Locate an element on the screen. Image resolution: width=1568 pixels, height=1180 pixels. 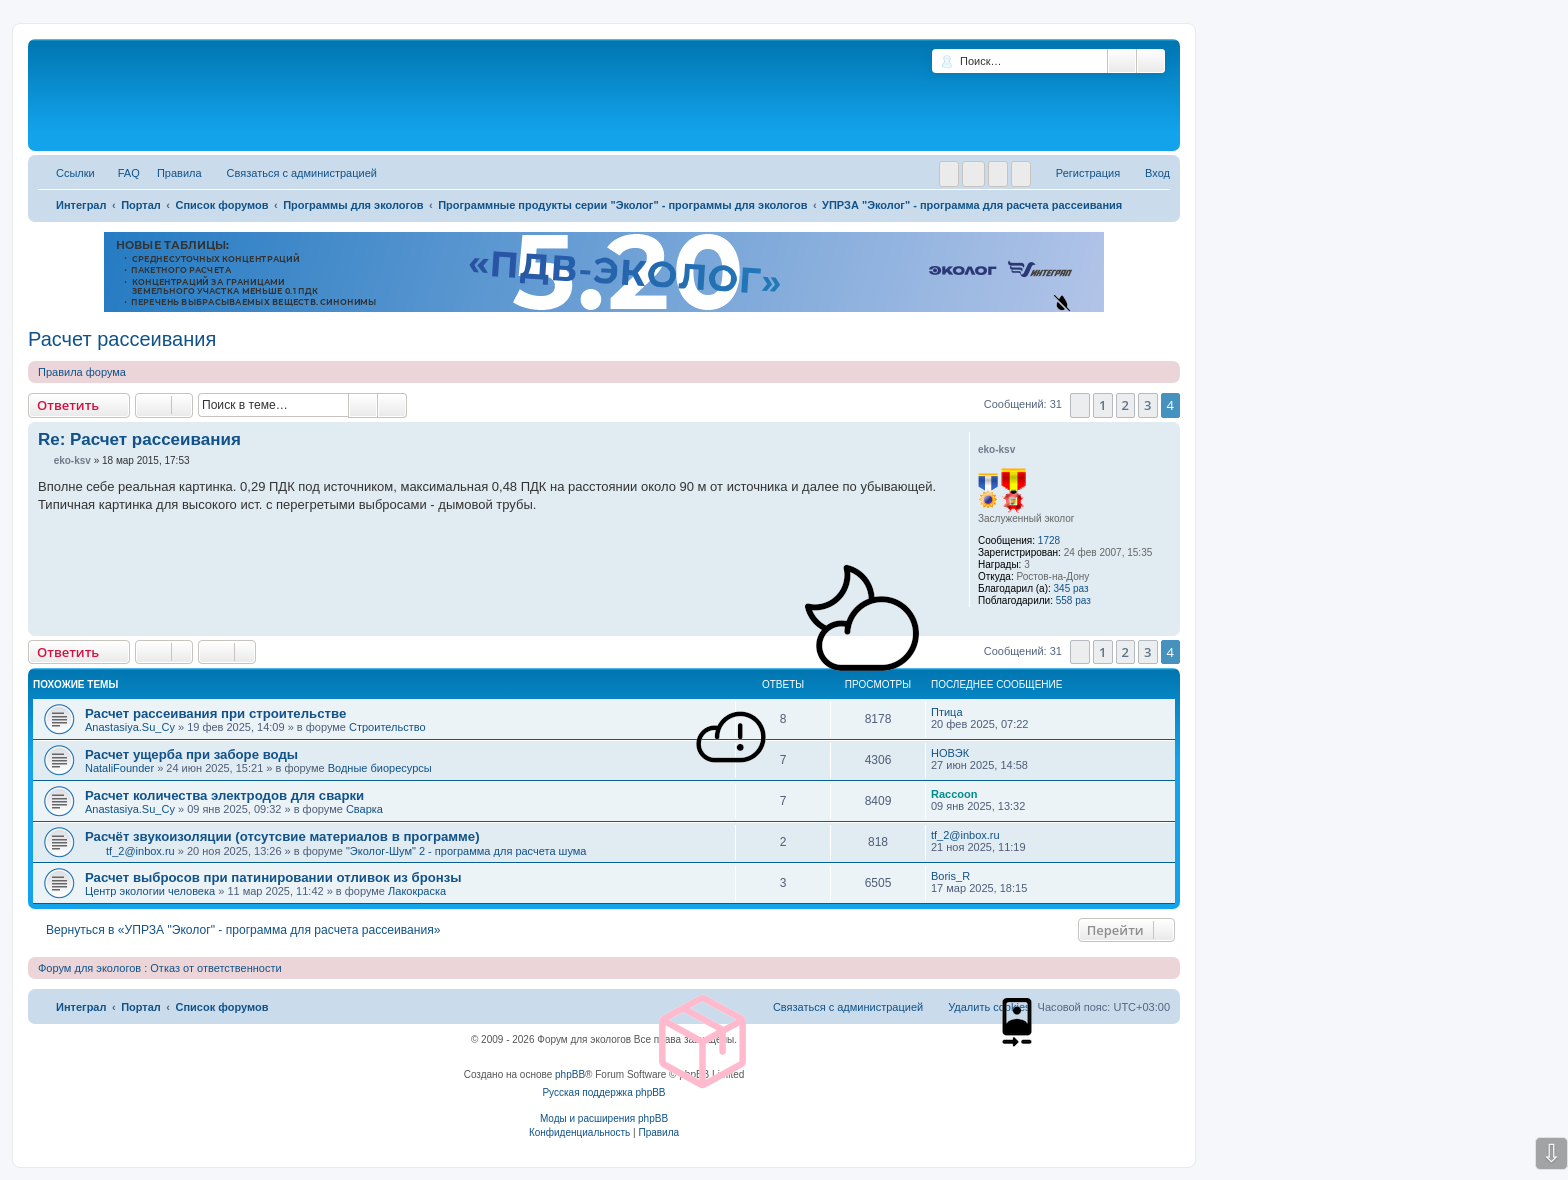
disable water or liquid detection is located at coordinates (1062, 303).